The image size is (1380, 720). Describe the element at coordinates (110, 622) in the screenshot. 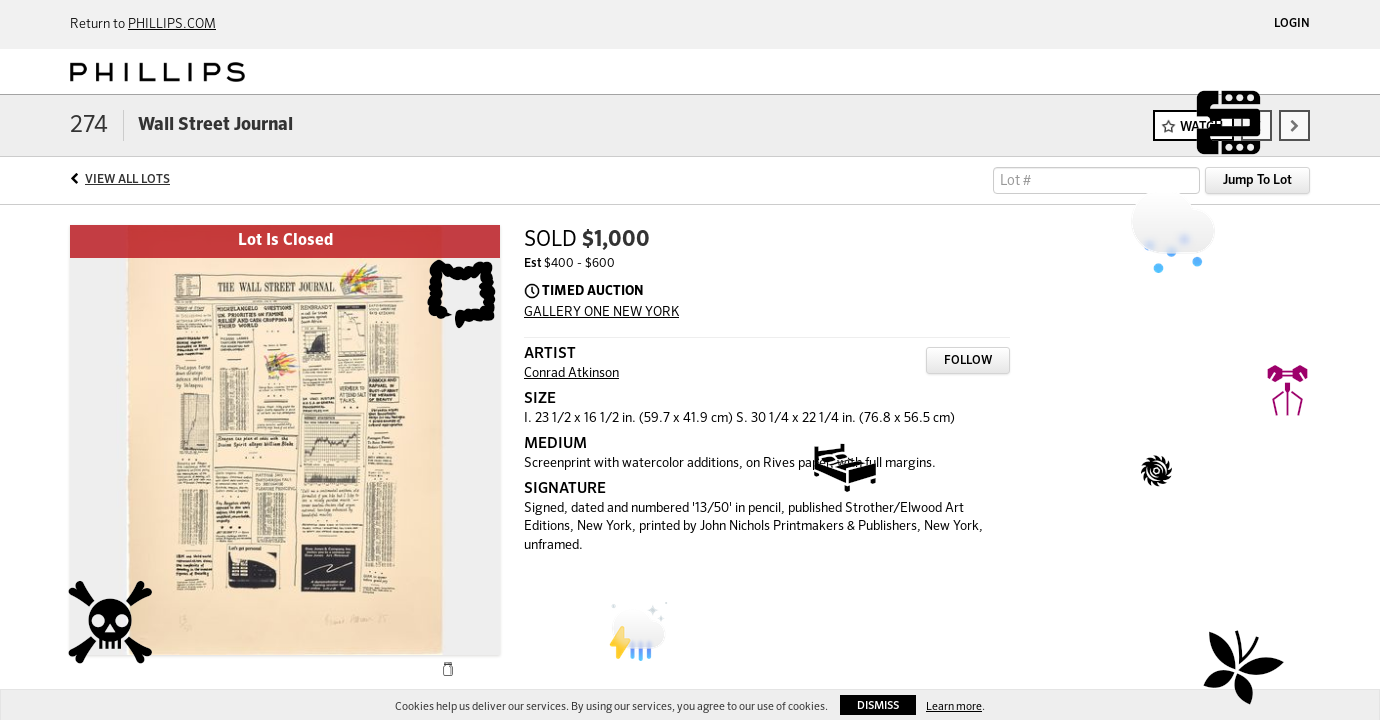

I see `indicates danger or hazardous content warning` at that location.